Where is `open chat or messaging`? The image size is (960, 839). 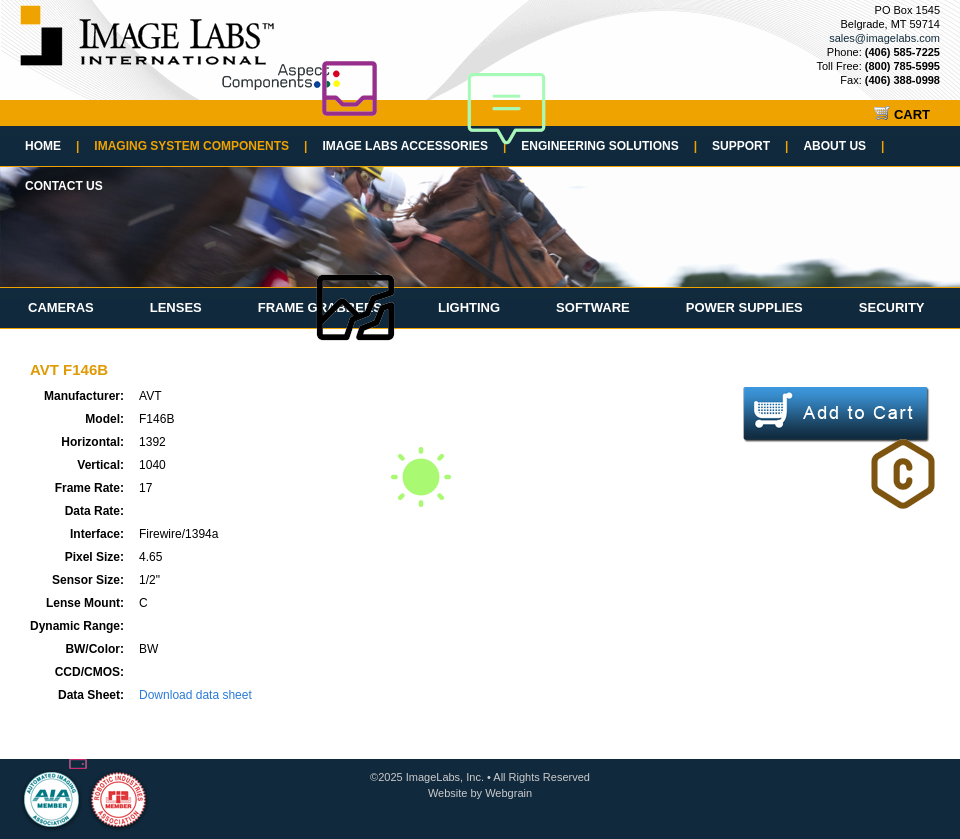
open chat or messaging is located at coordinates (506, 105).